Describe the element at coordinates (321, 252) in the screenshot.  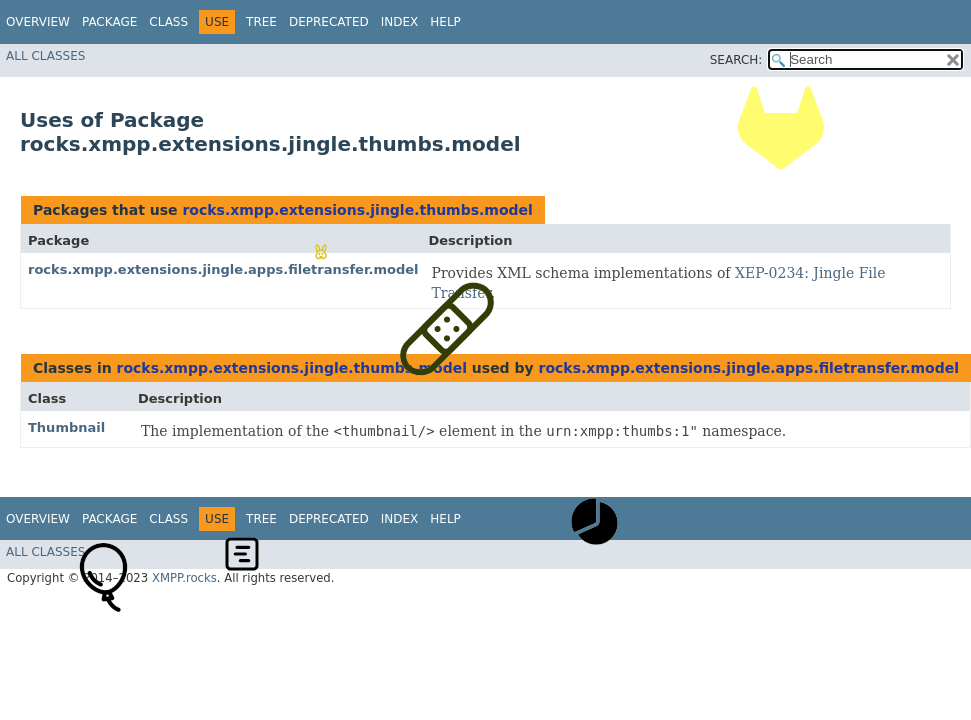
I see `access pet or animal-related features` at that location.